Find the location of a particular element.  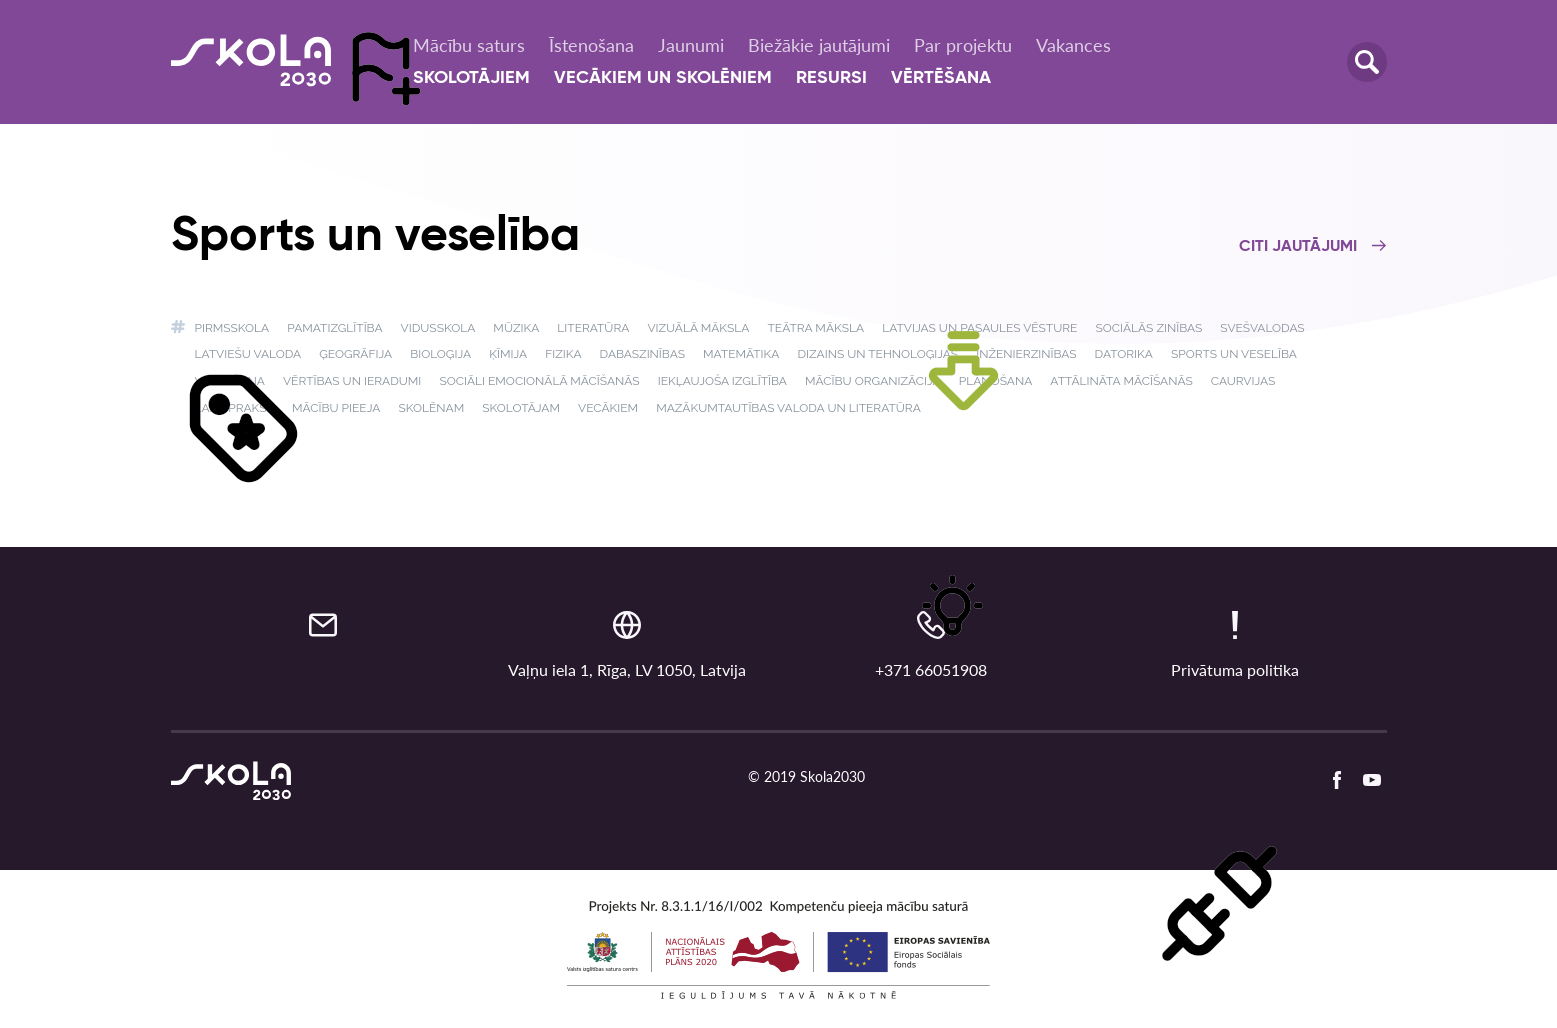

mark item as favorite is located at coordinates (243, 428).